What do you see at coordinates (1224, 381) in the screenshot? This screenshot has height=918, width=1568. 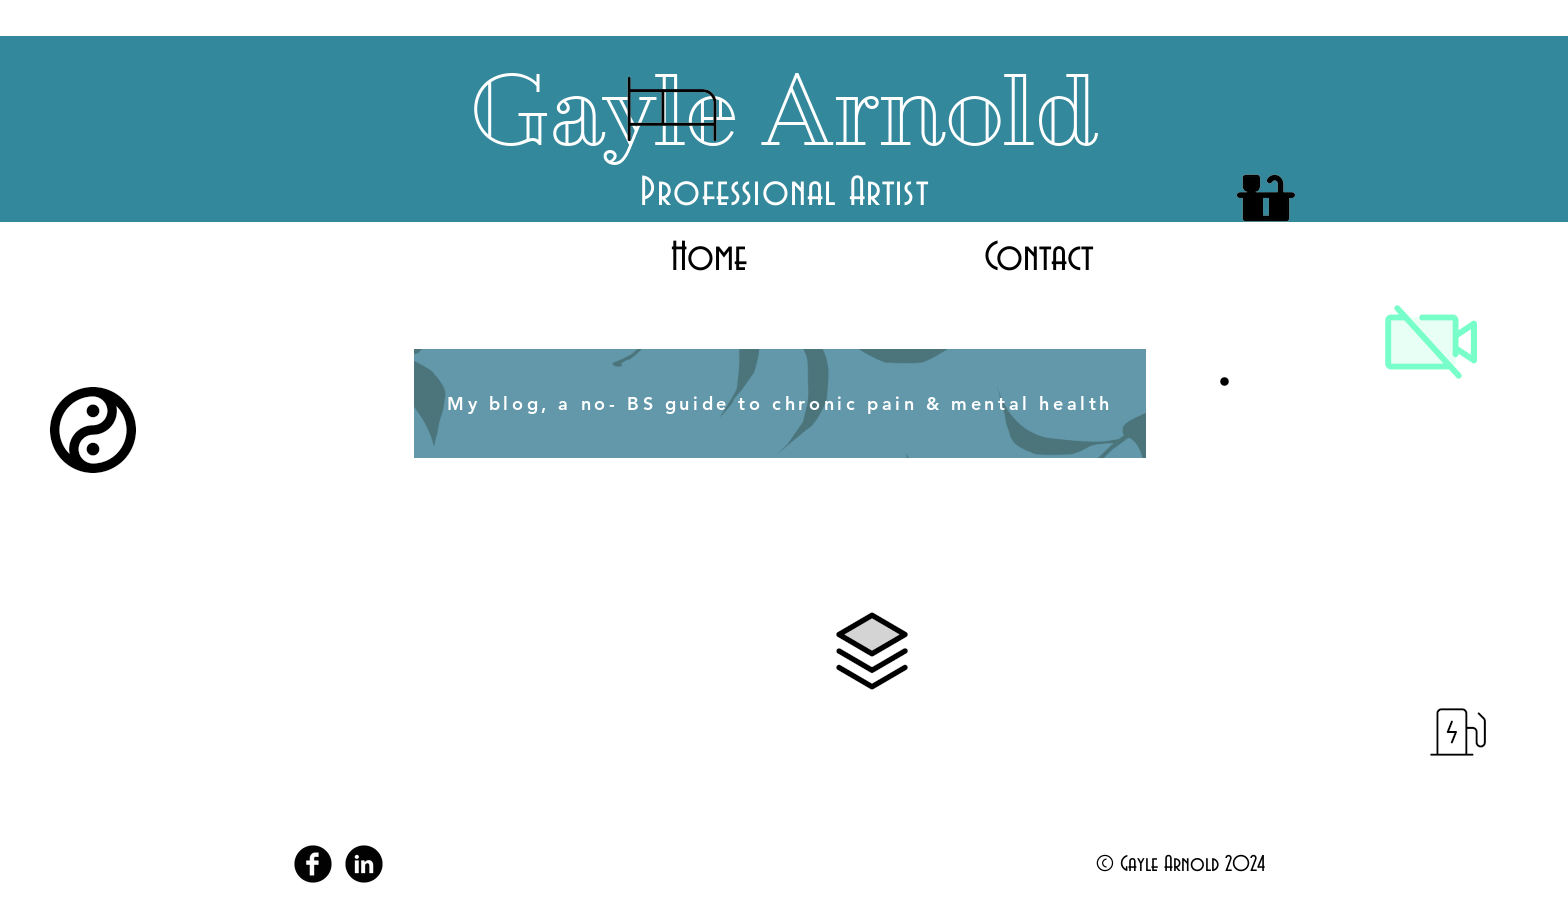 I see `indicates an unread notification or new item` at bounding box center [1224, 381].